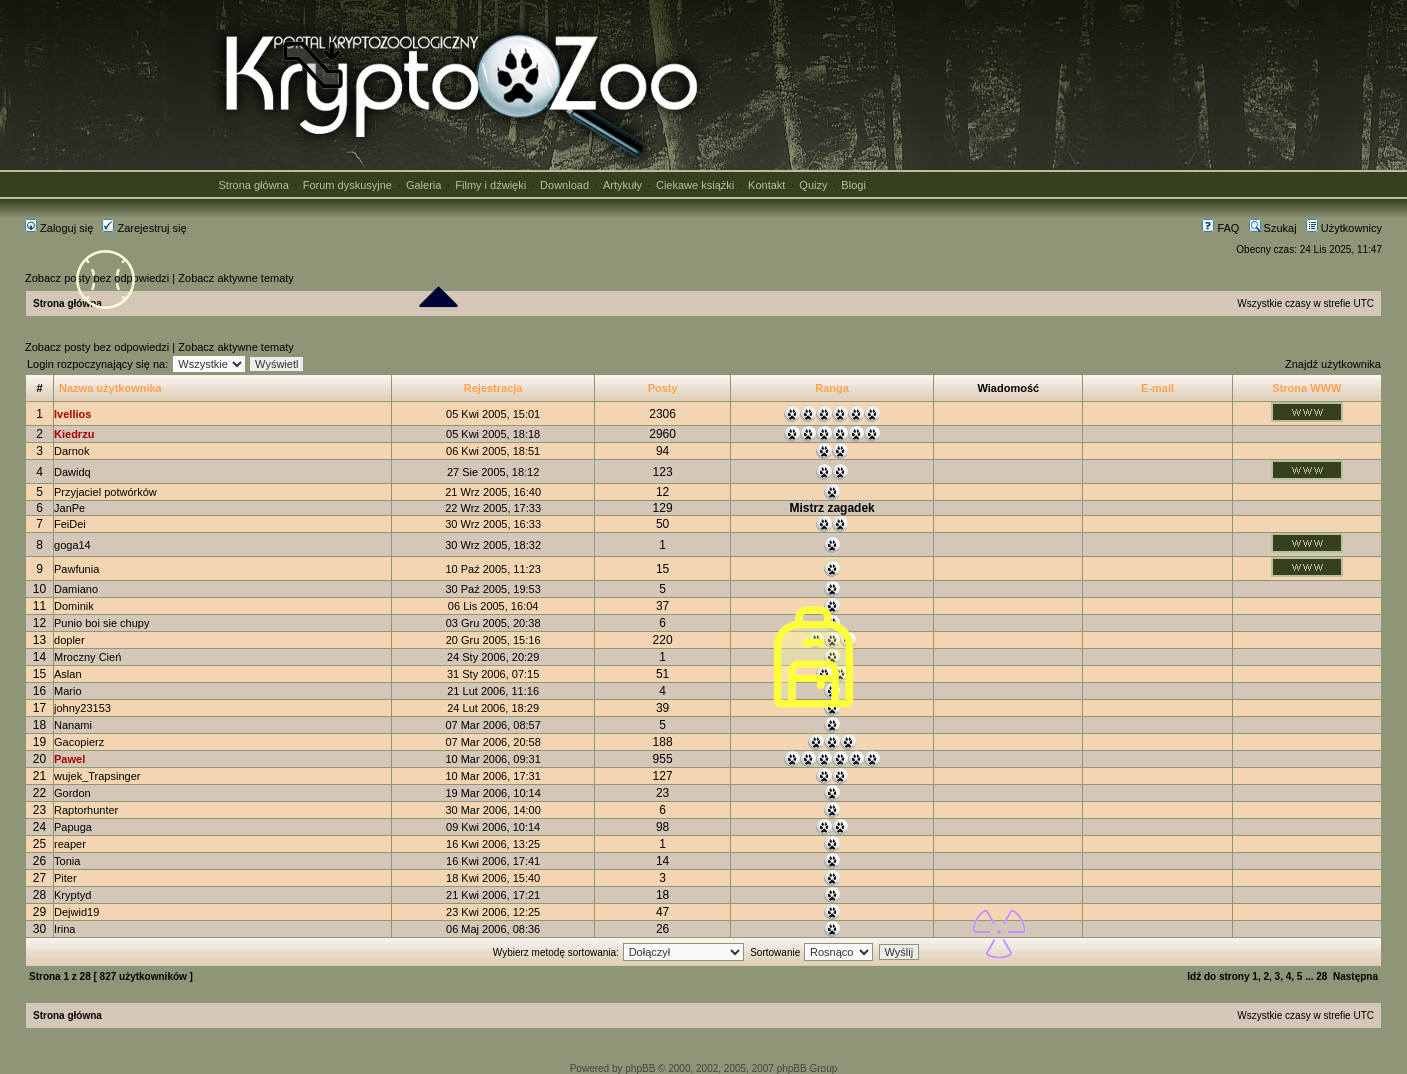 The width and height of the screenshot is (1407, 1074). I want to click on indicates radioactive or hazardous material warning, so click(999, 932).